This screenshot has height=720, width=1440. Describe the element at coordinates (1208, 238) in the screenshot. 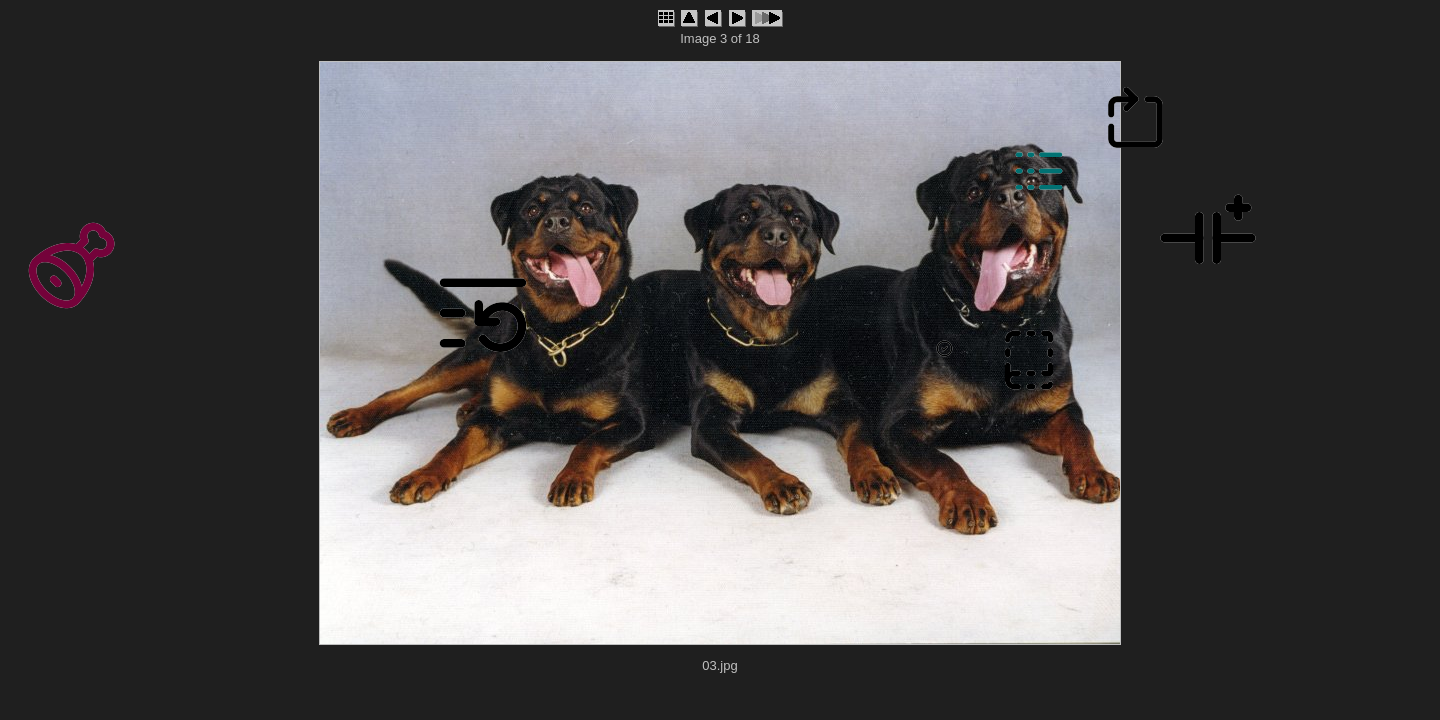

I see `polarized capacitor symbol in circuit diagrams` at that location.